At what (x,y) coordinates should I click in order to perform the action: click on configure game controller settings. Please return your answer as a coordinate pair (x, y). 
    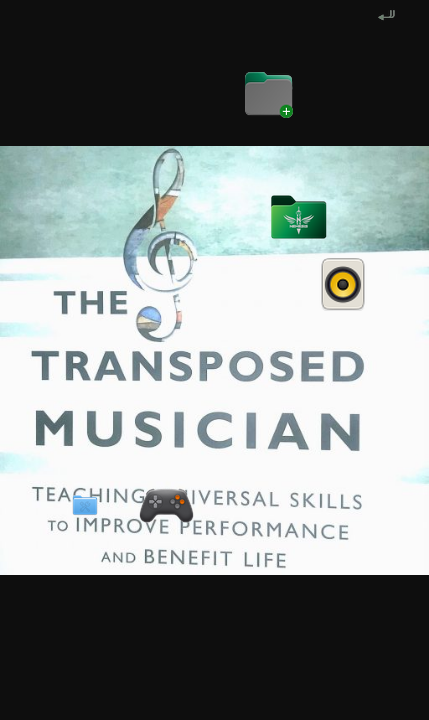
    Looking at the image, I should click on (166, 505).